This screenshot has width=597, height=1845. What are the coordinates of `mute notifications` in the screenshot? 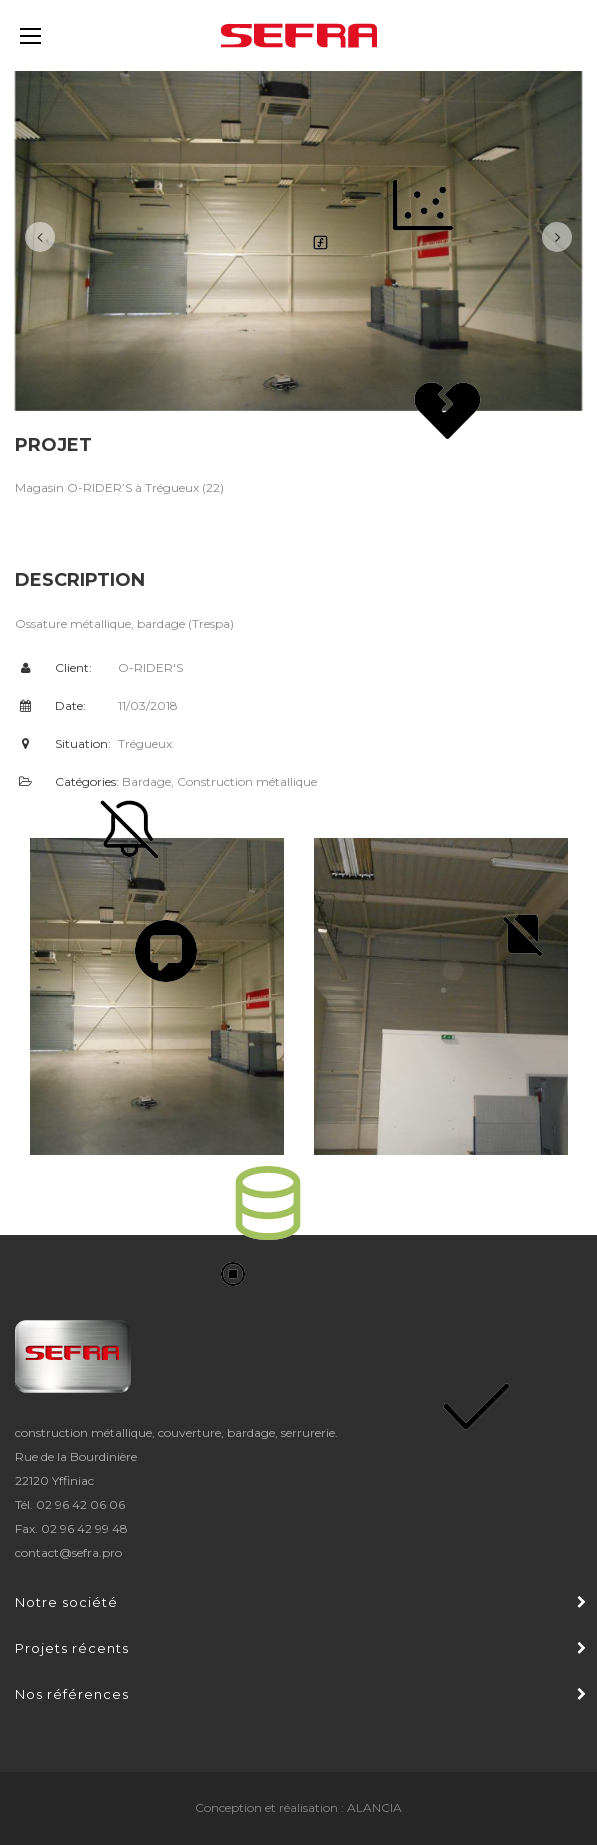 It's located at (129, 829).